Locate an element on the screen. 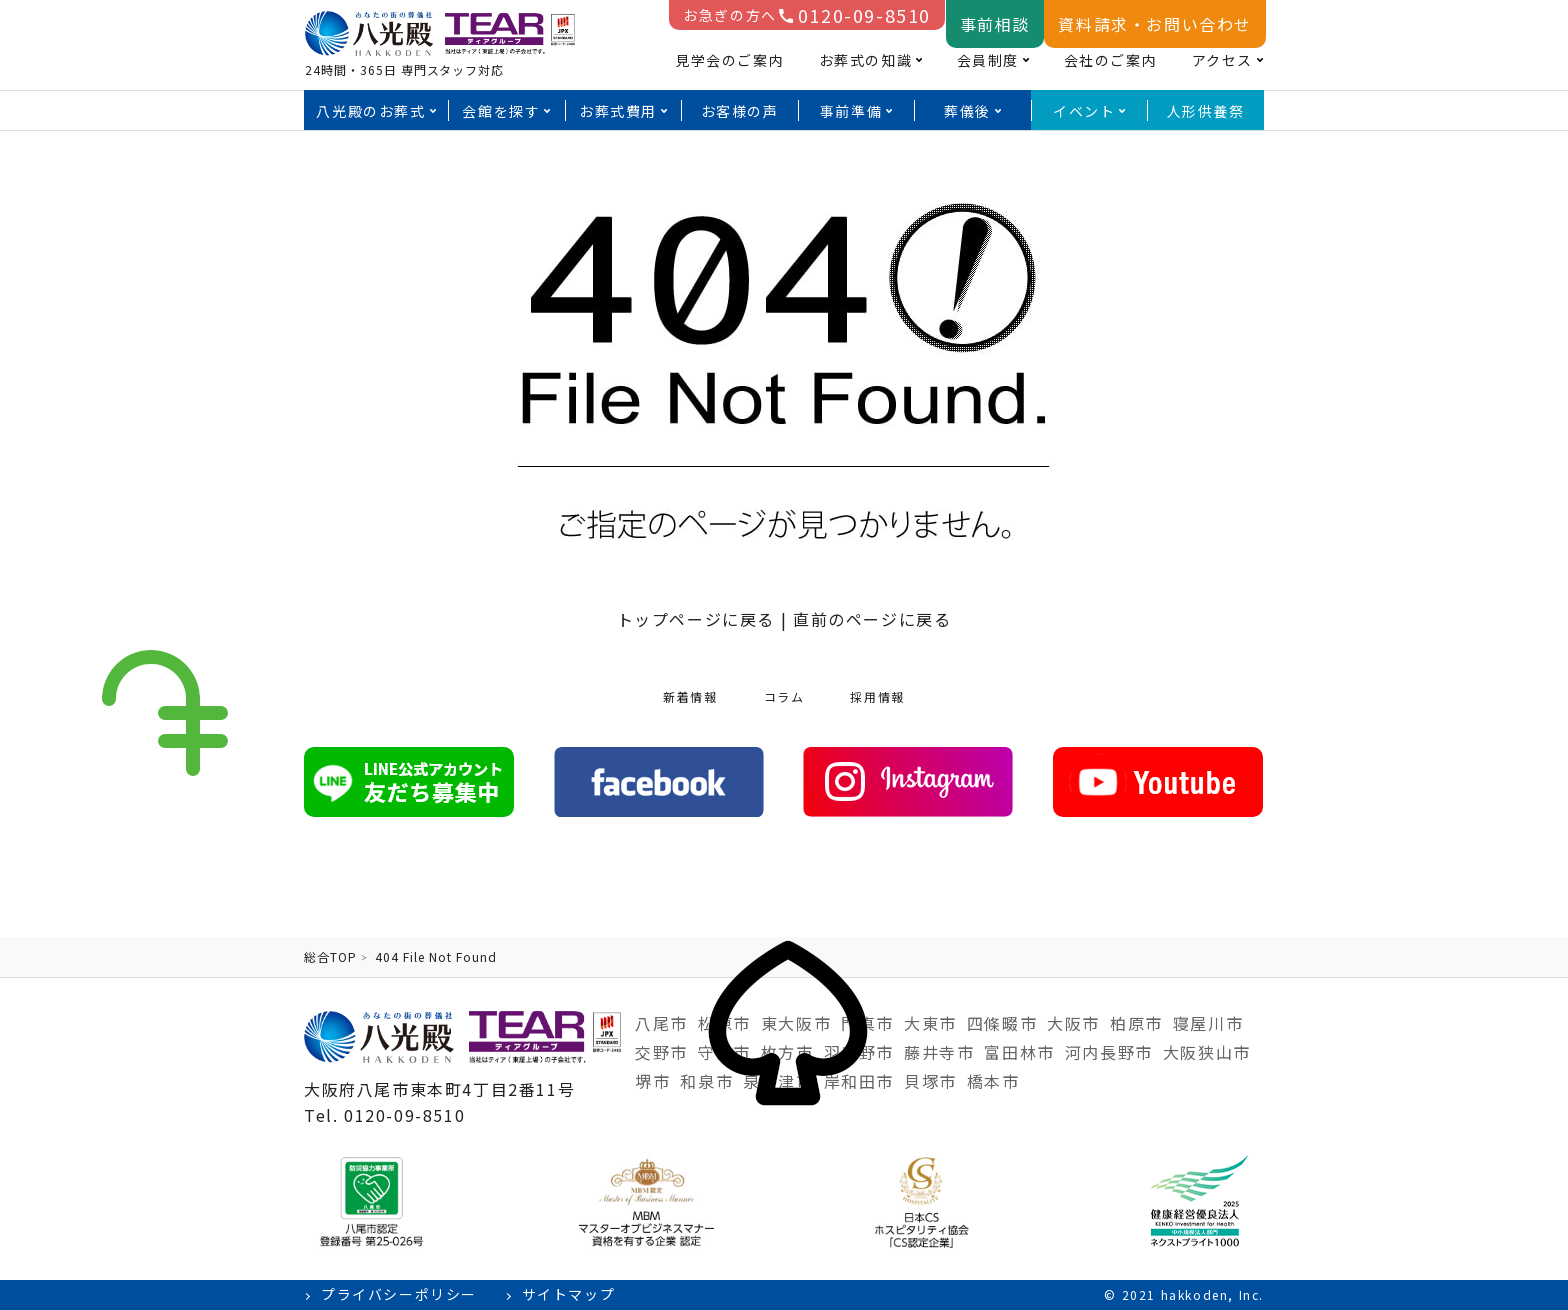  represents Armenian dram currency is located at coordinates (165, 713).